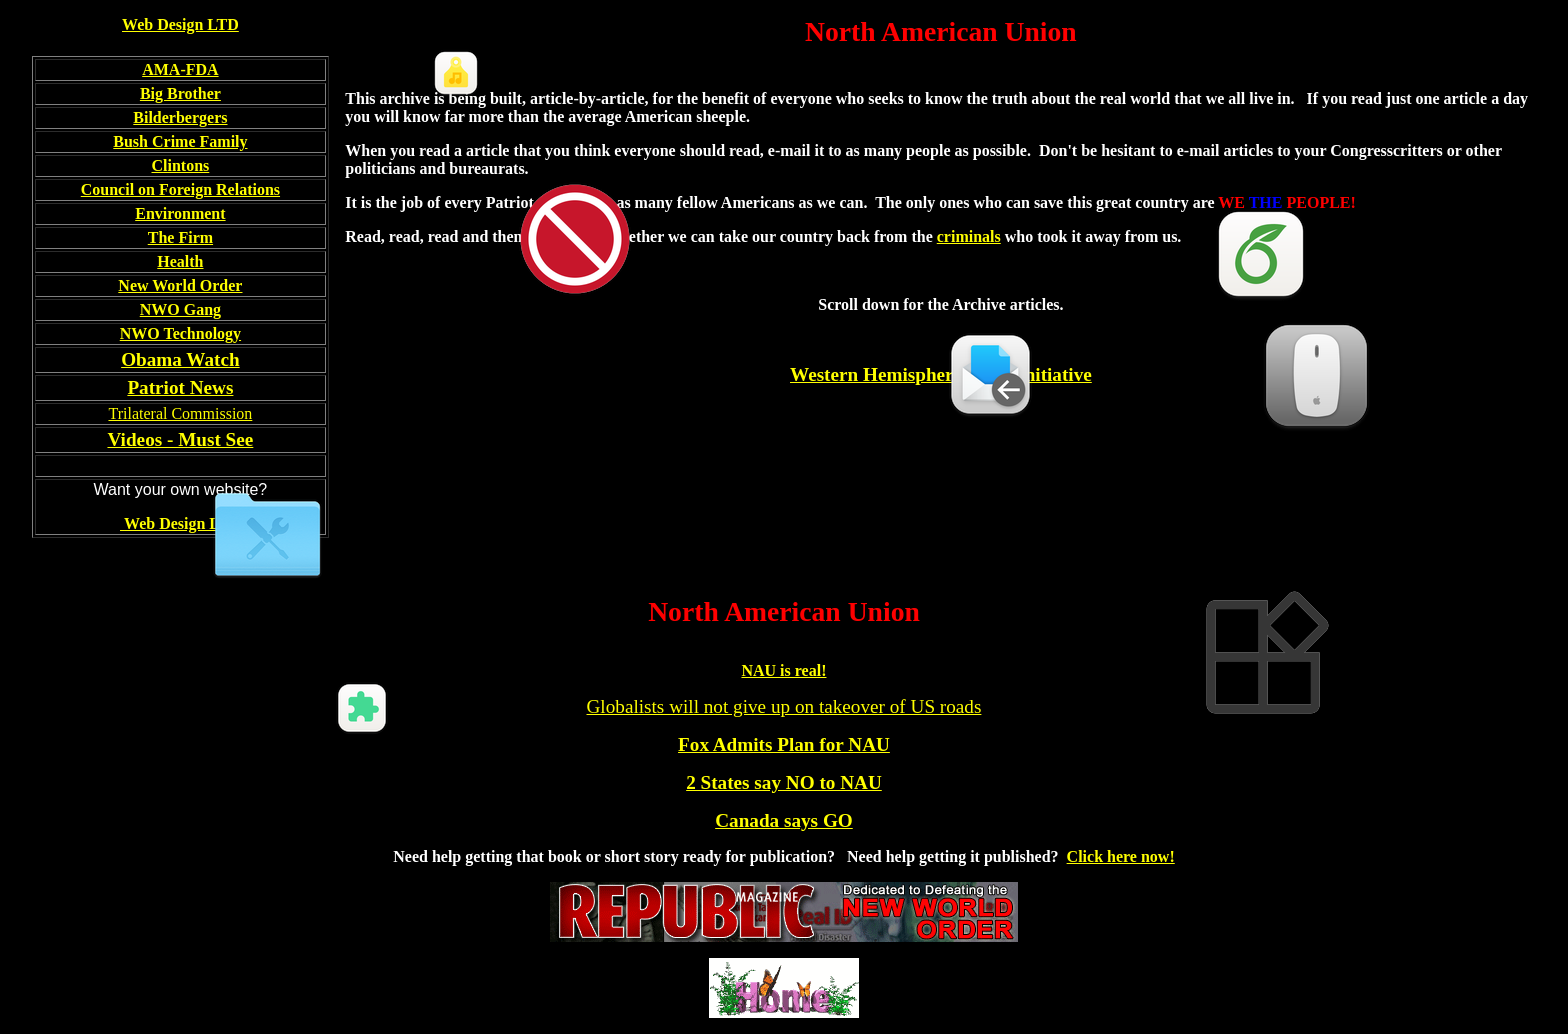 This screenshot has width=1568, height=1034. What do you see at coordinates (456, 73) in the screenshot?
I see `open ear tag music metadata editor` at bounding box center [456, 73].